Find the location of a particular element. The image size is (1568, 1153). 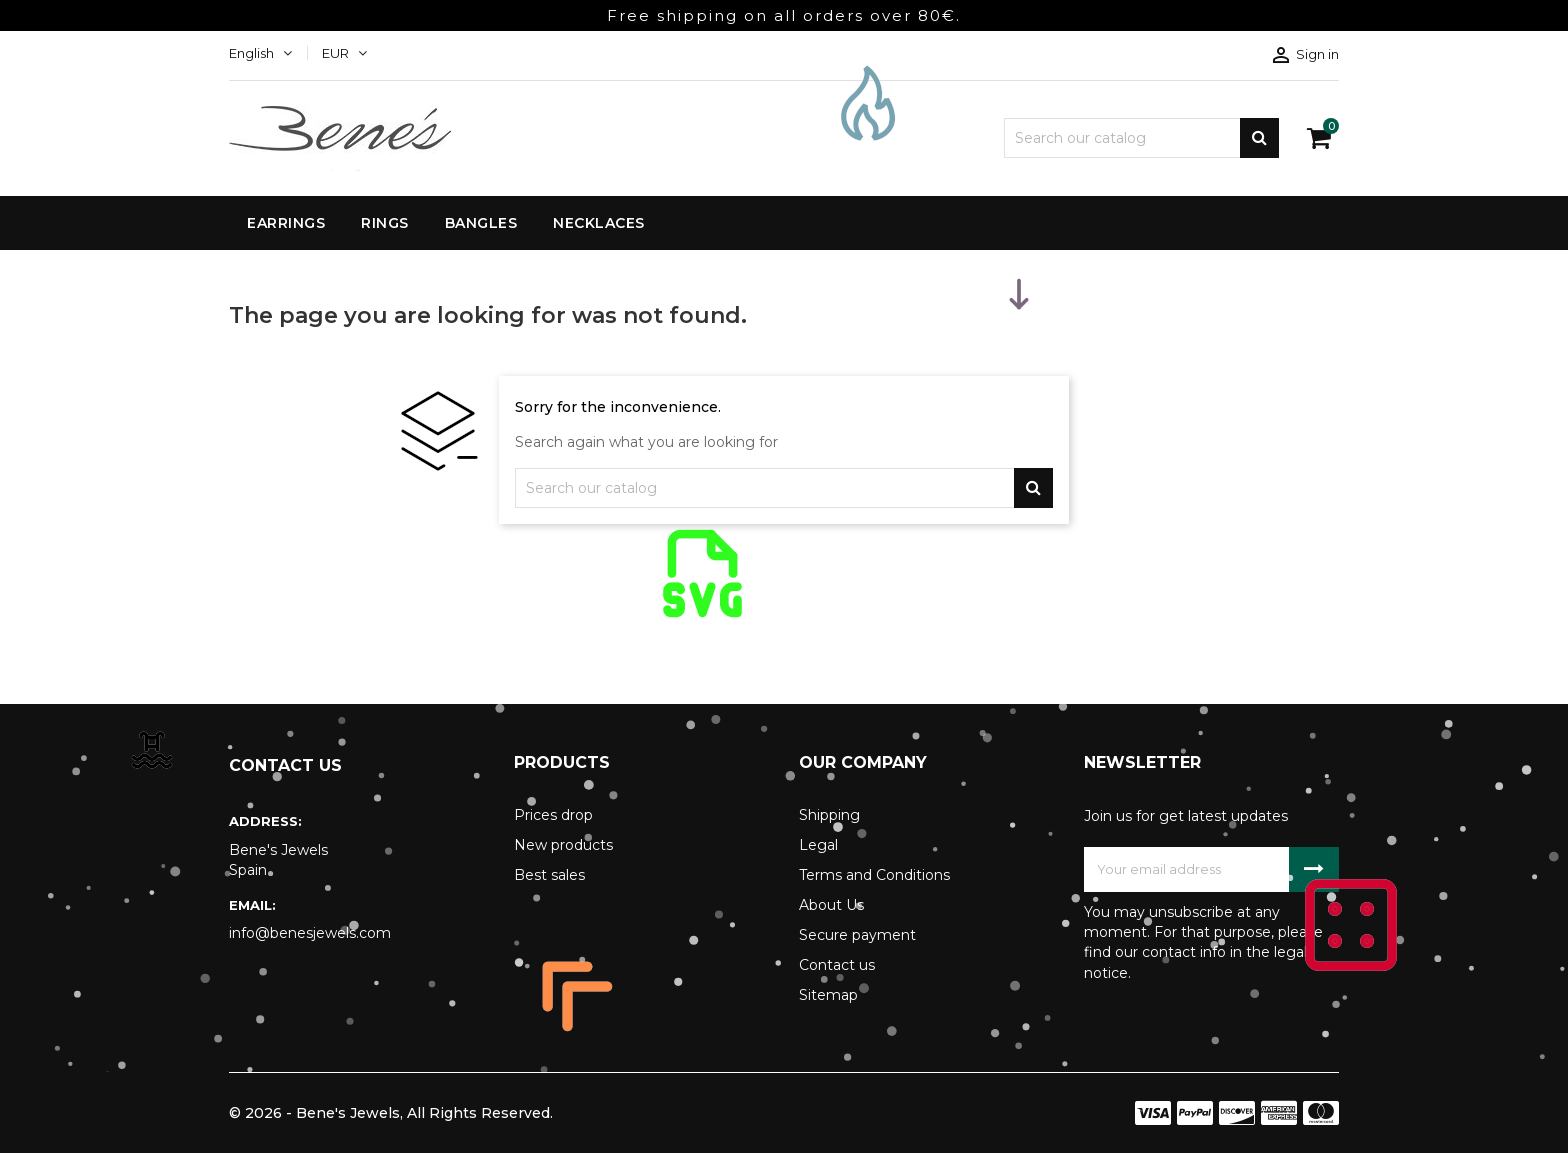

scroll down or view more content below is located at coordinates (1019, 294).